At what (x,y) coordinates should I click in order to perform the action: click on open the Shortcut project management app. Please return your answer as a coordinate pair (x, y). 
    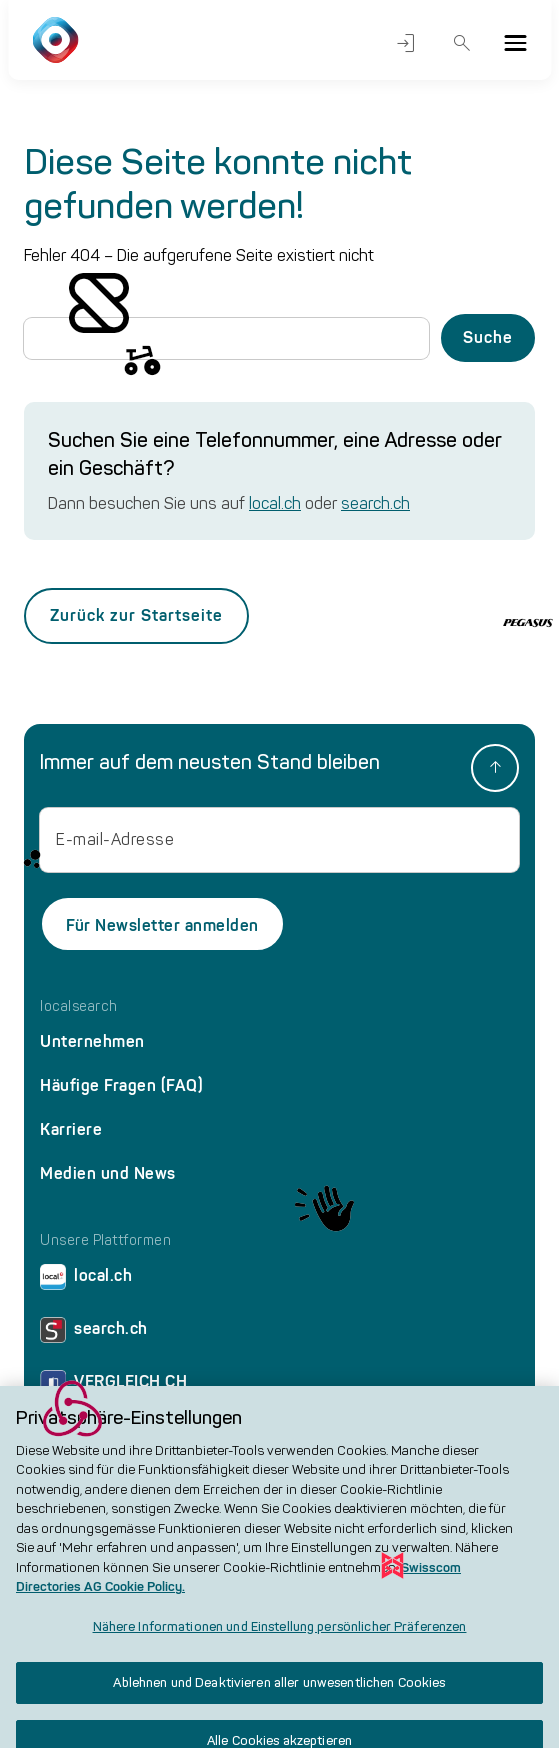
    Looking at the image, I should click on (99, 303).